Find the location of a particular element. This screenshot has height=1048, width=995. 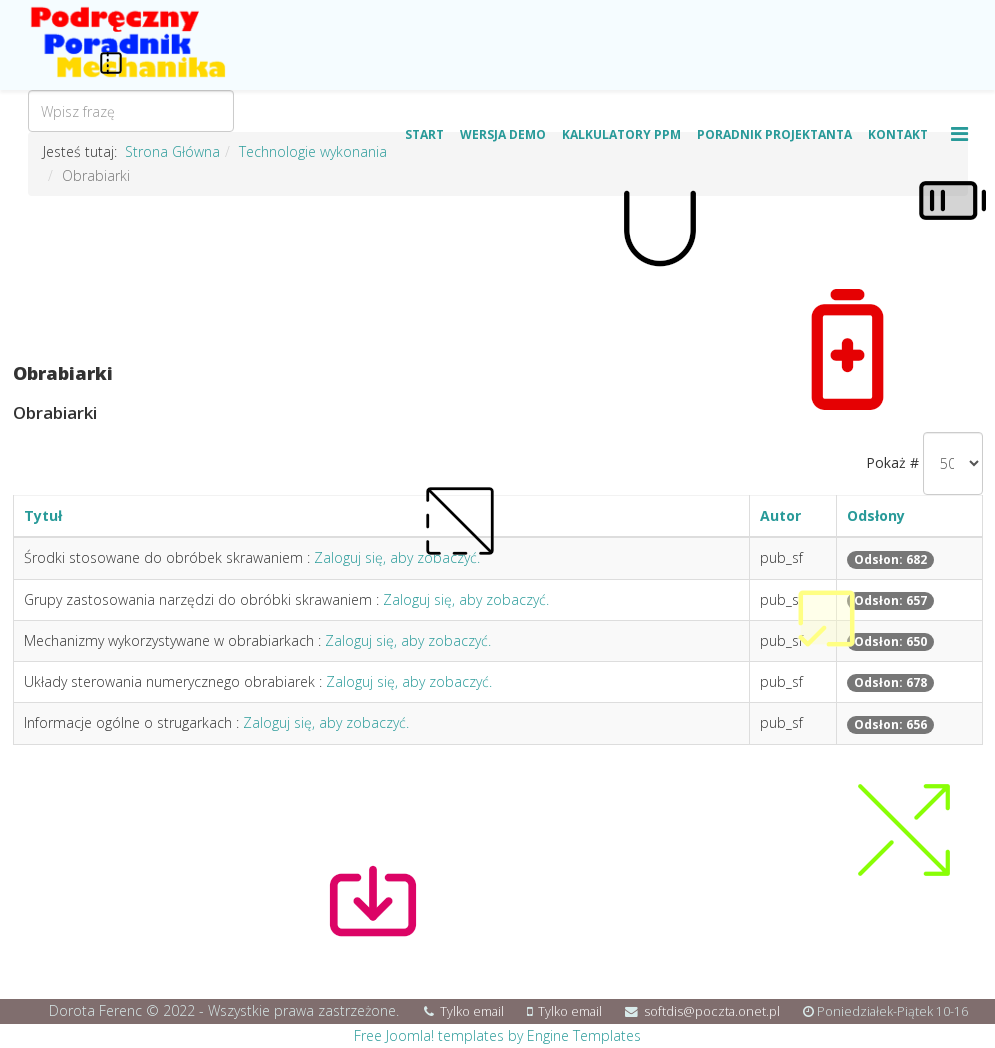

invert current selection is located at coordinates (460, 521).